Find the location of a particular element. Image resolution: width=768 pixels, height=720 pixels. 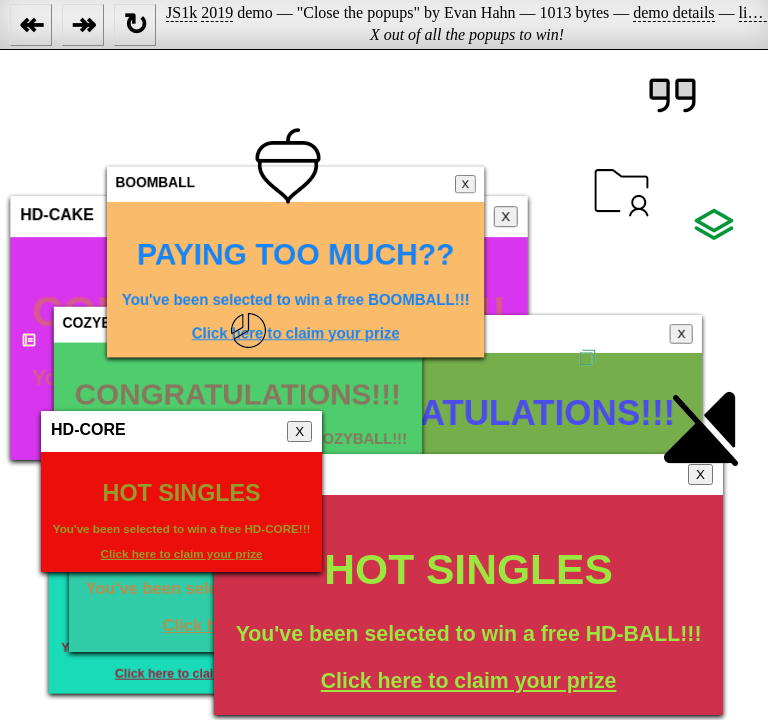

open notes or notebook is located at coordinates (29, 340).